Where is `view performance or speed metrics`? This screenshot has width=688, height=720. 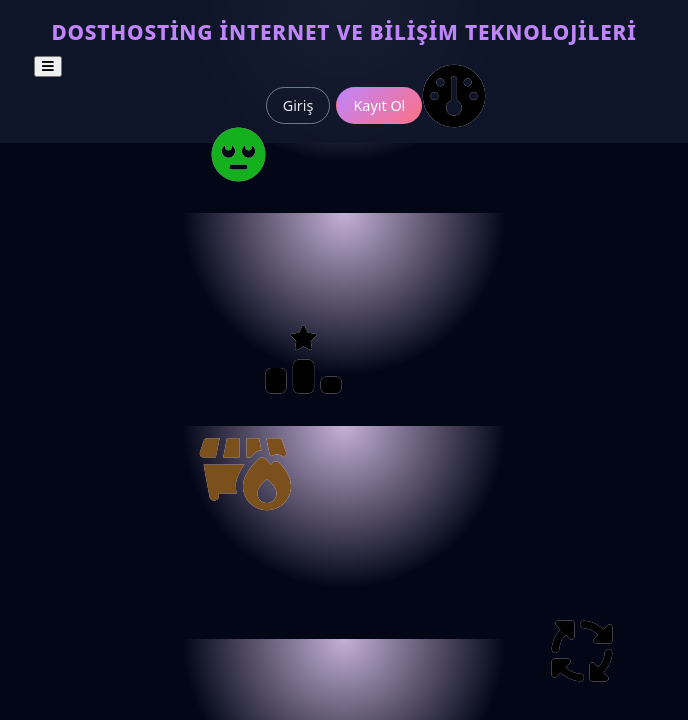 view performance or speed metrics is located at coordinates (454, 96).